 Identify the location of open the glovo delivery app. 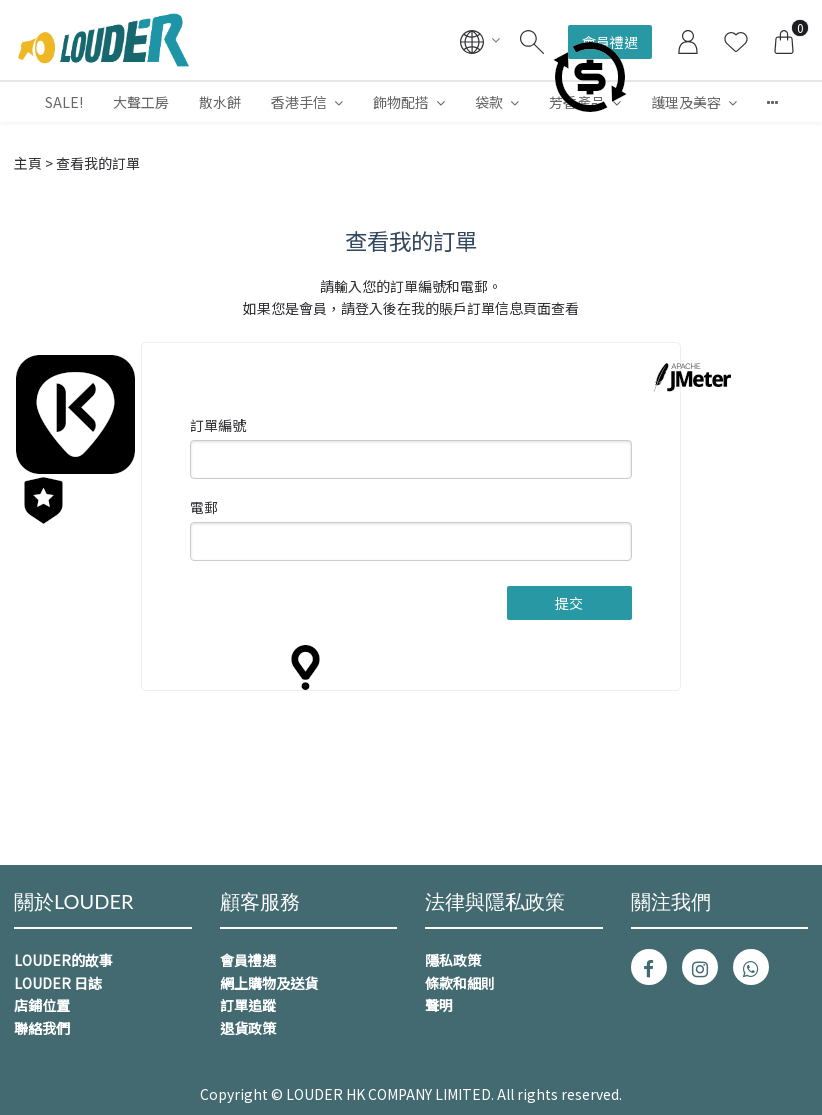
(305, 667).